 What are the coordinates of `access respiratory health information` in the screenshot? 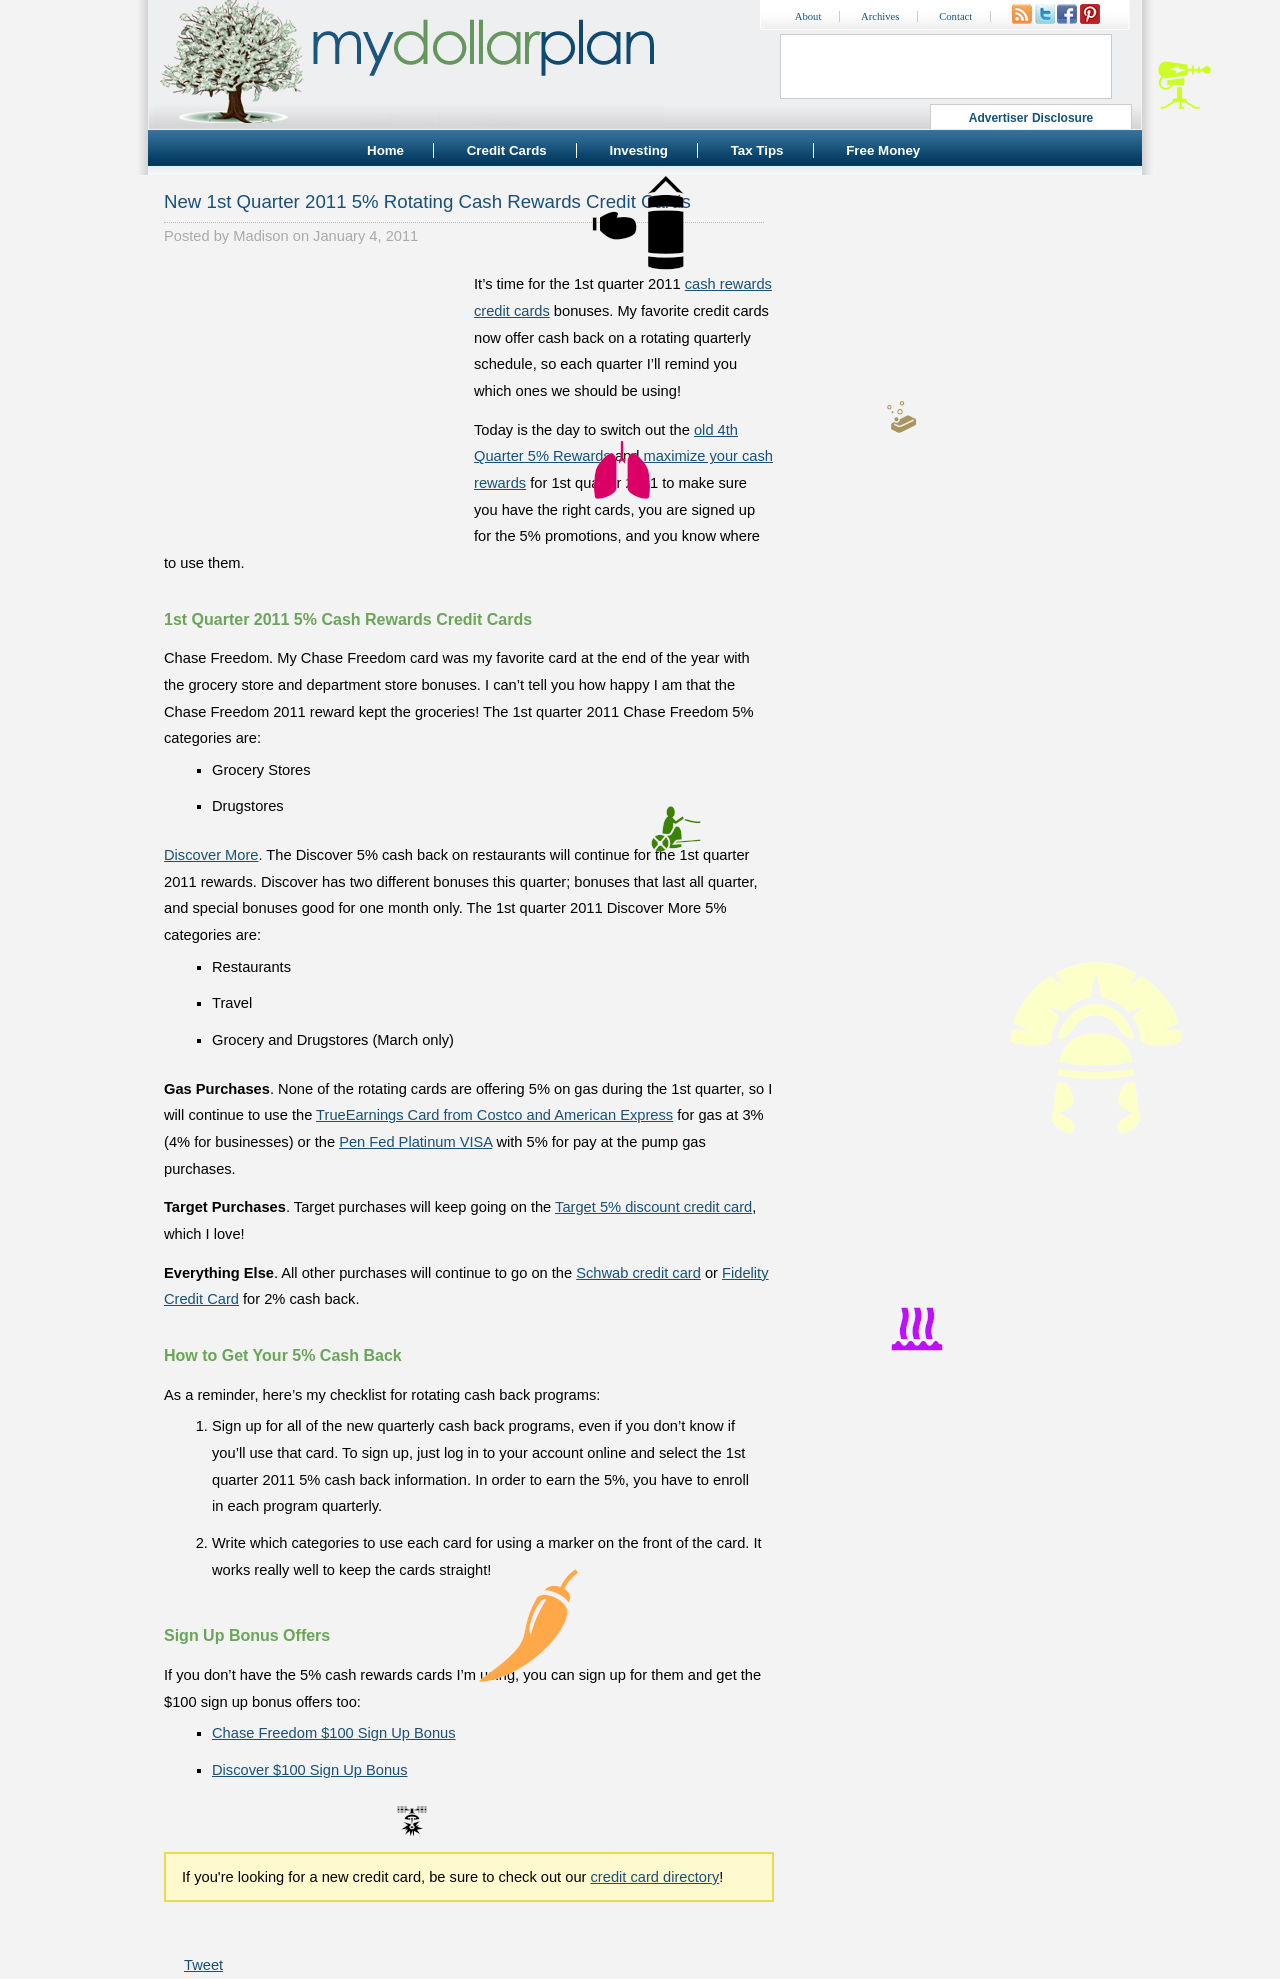 It's located at (622, 471).